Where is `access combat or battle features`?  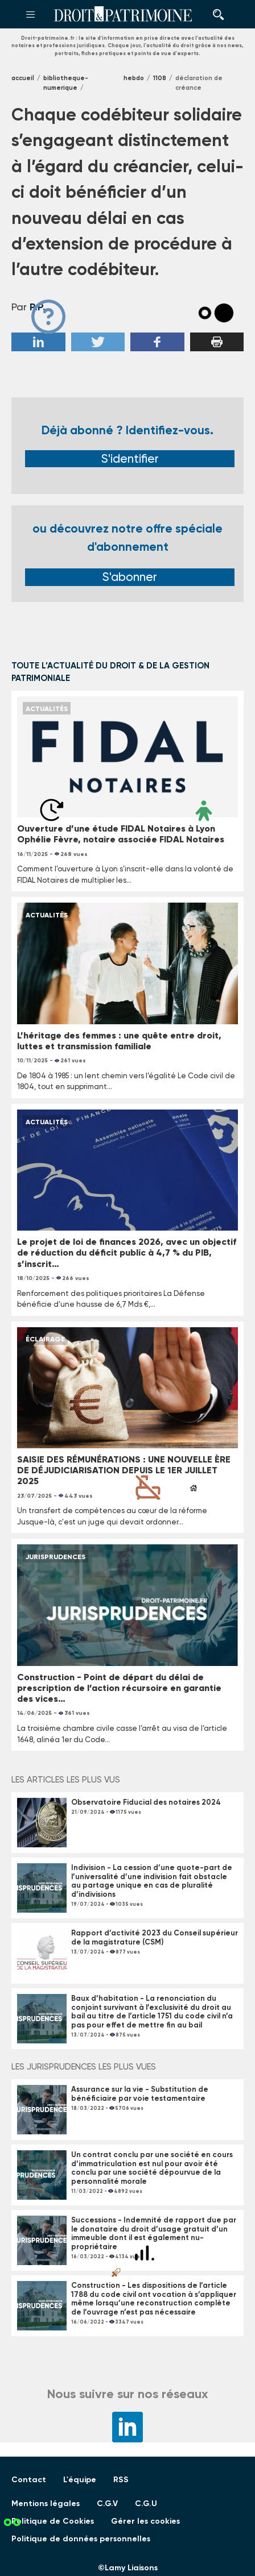 access combat or battle features is located at coordinates (116, 2272).